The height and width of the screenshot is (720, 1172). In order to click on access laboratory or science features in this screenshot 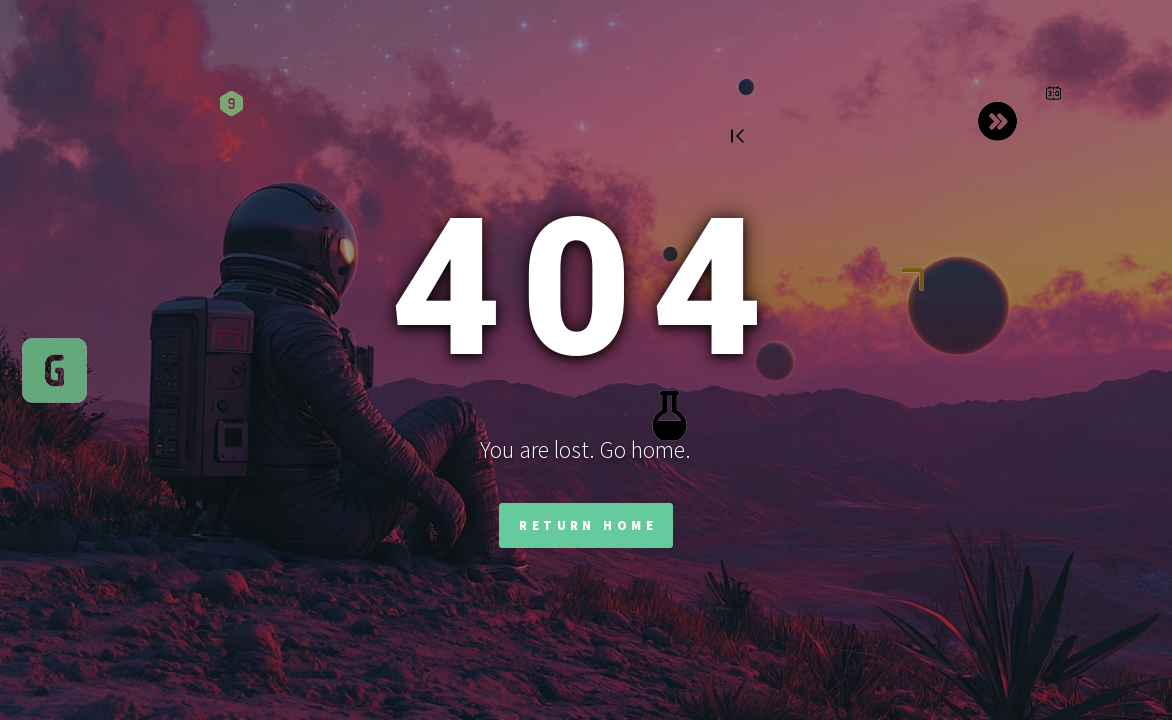, I will do `click(669, 415)`.